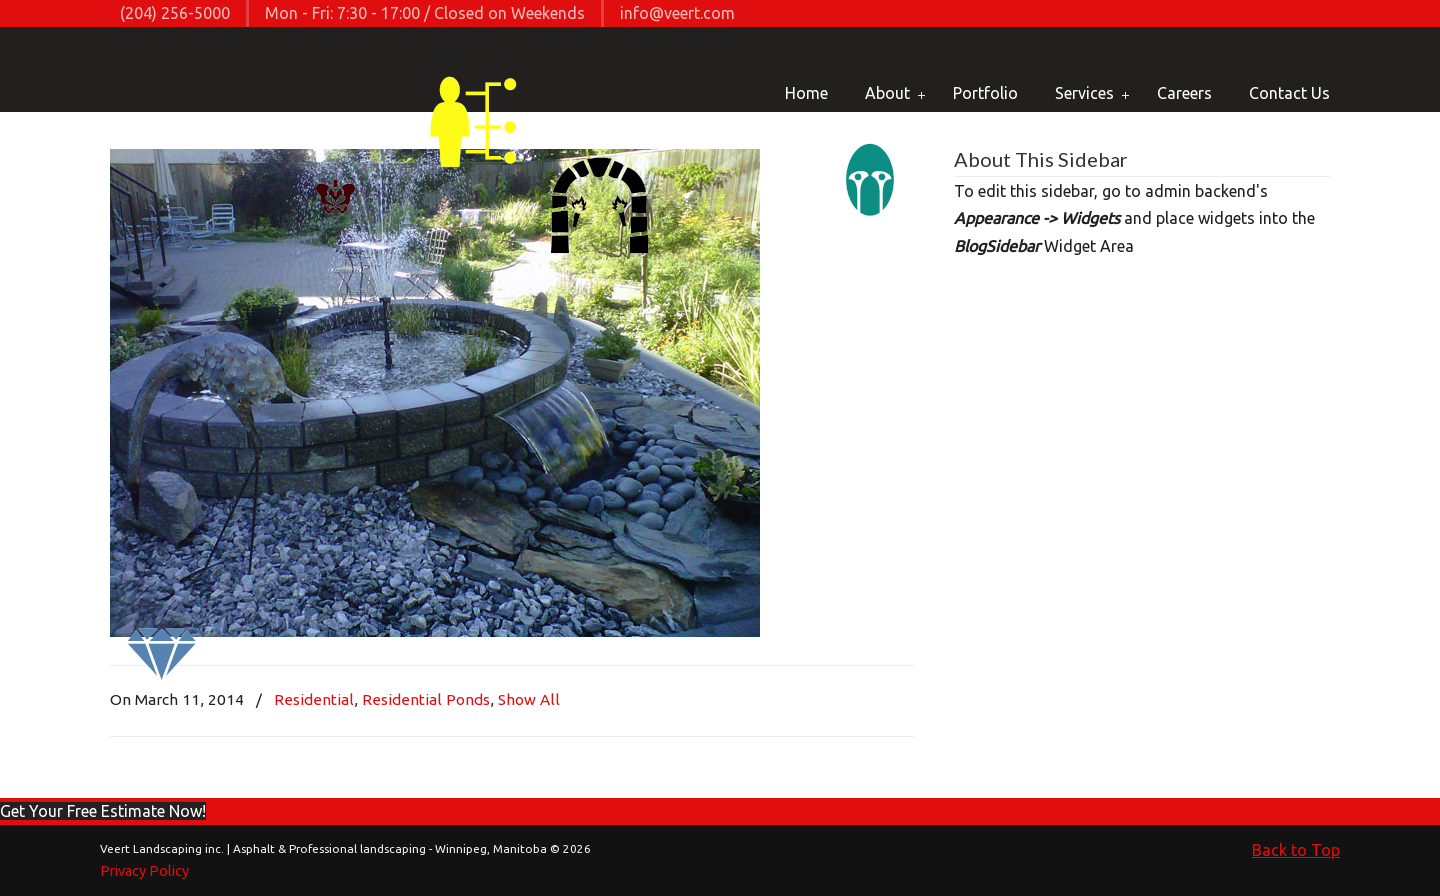 Image resolution: width=1440 pixels, height=896 pixels. Describe the element at coordinates (335, 198) in the screenshot. I see `view skeletal or anatomy information` at that location.